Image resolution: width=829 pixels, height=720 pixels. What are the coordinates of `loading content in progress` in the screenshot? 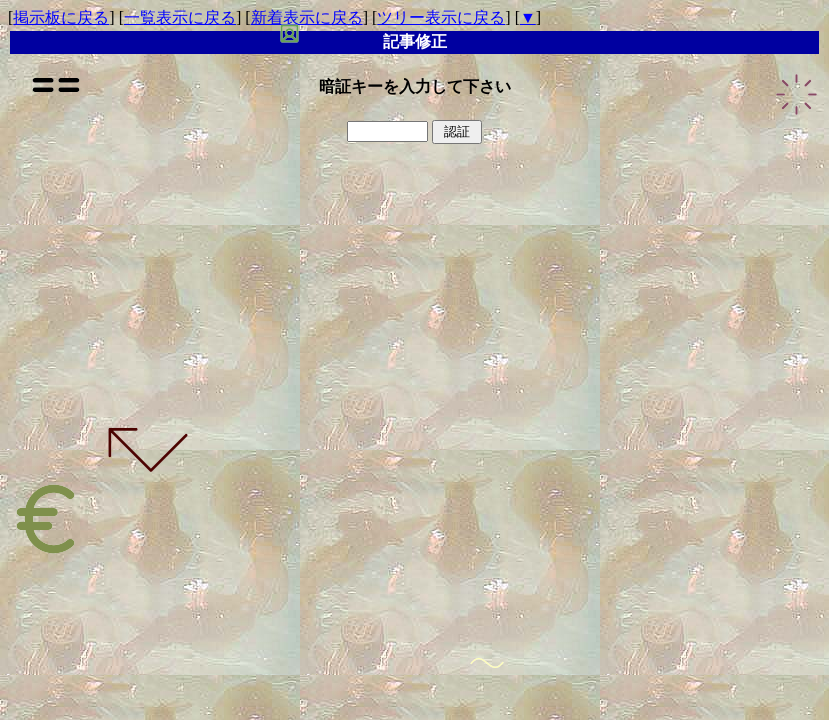 It's located at (796, 94).